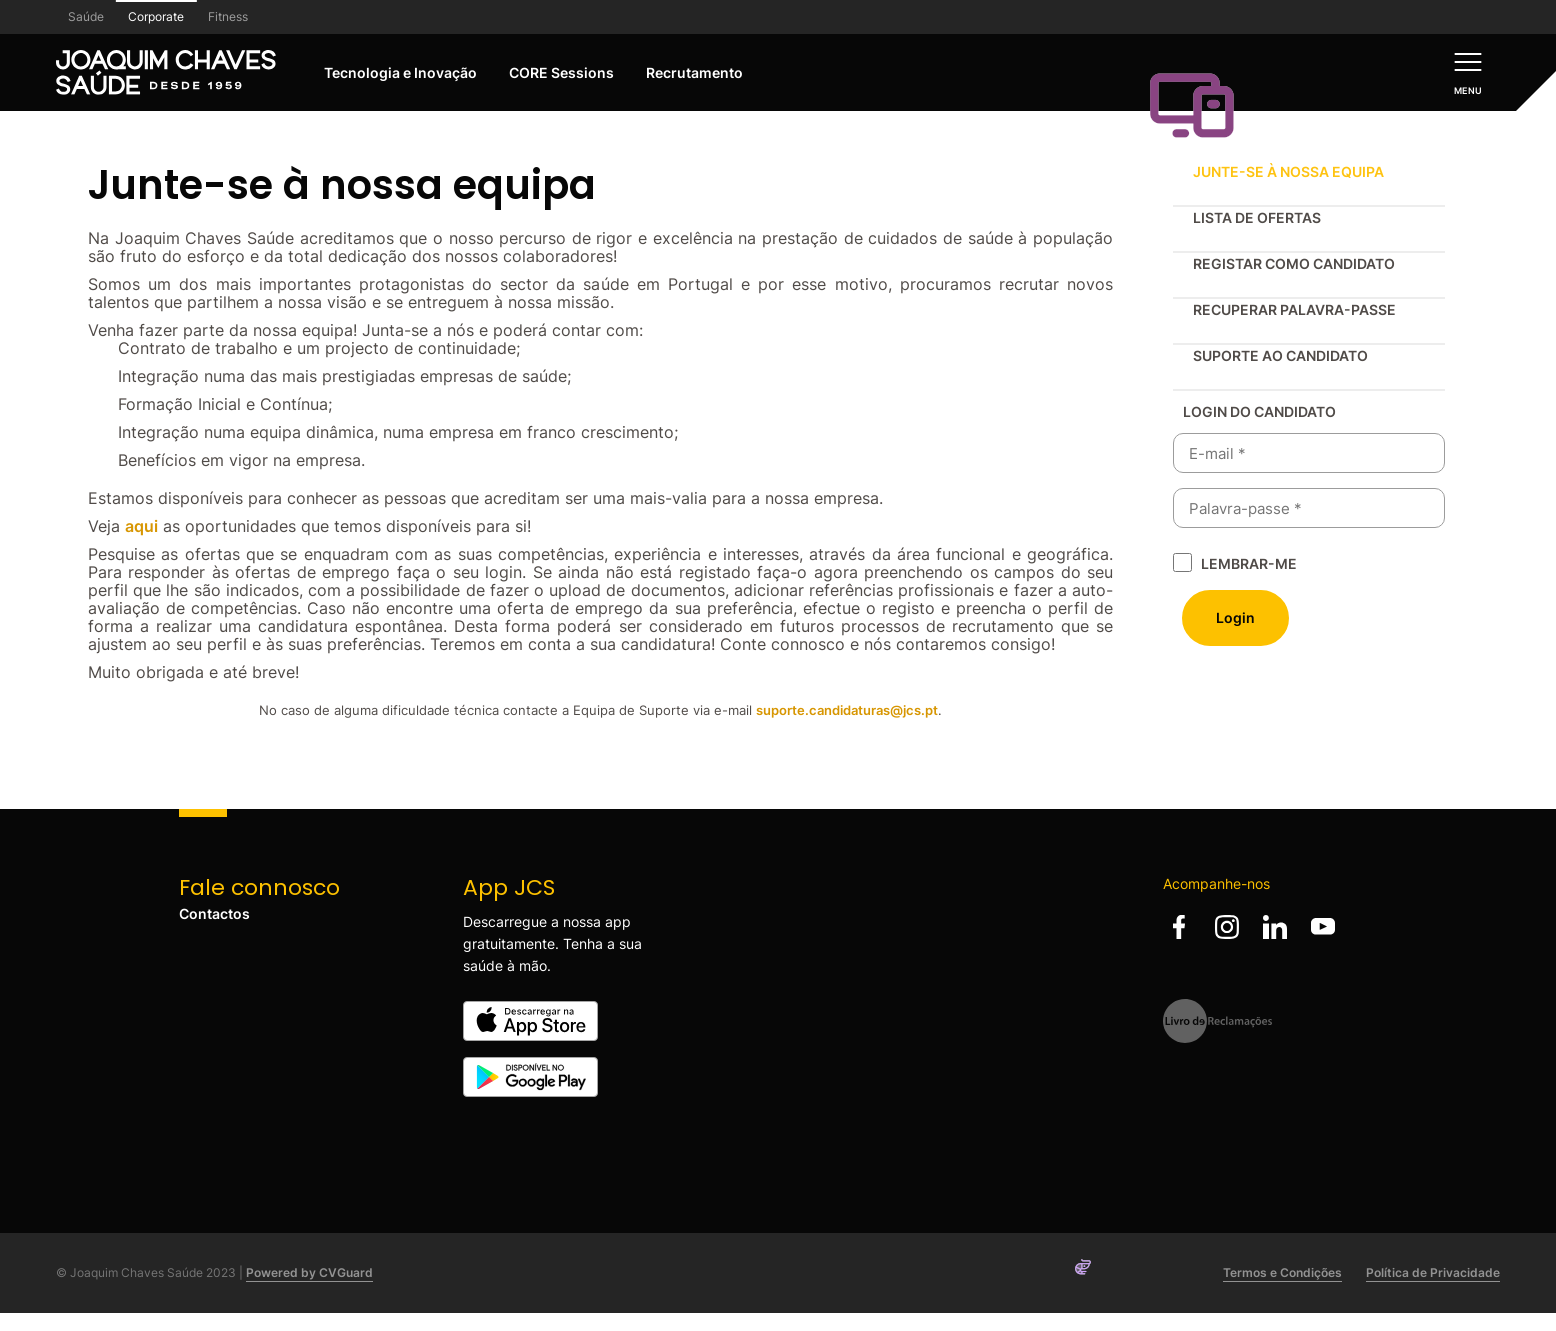 Image resolution: width=1556 pixels, height=1331 pixels. What do you see at coordinates (1190, 105) in the screenshot?
I see `manage connected devices` at bounding box center [1190, 105].